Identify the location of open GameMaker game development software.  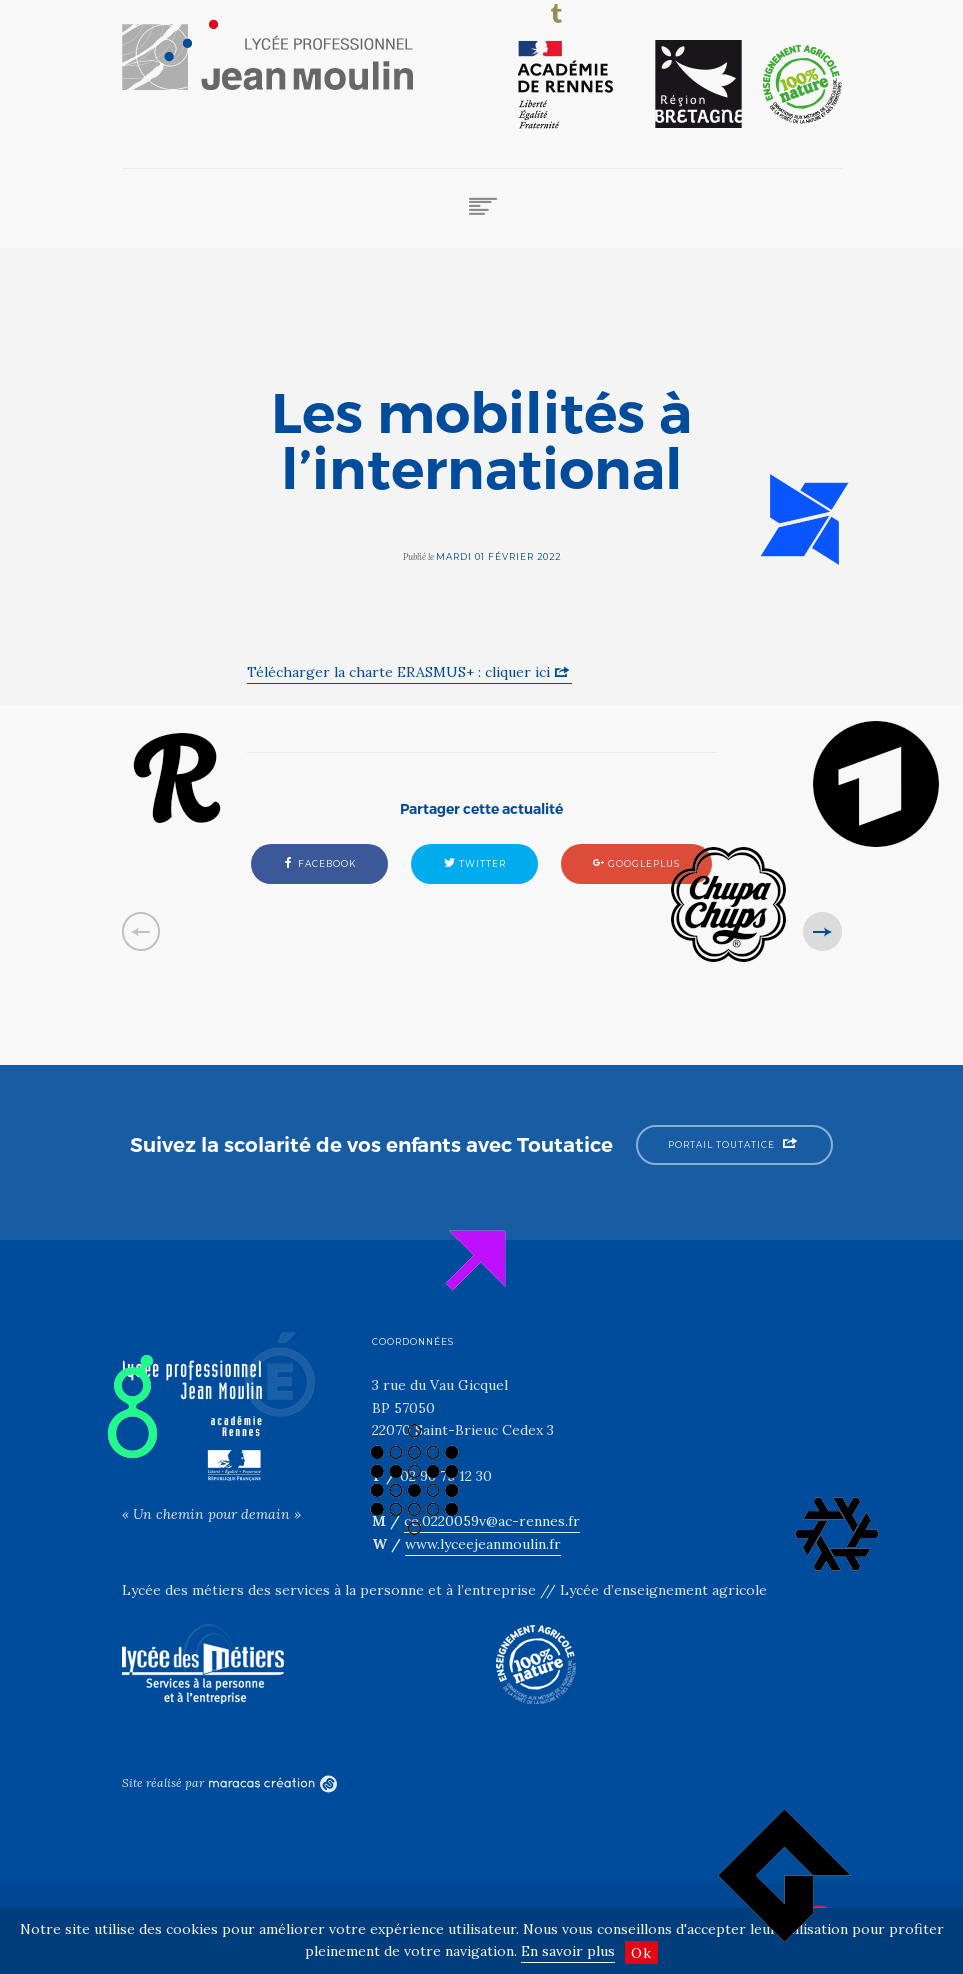
(784, 1875).